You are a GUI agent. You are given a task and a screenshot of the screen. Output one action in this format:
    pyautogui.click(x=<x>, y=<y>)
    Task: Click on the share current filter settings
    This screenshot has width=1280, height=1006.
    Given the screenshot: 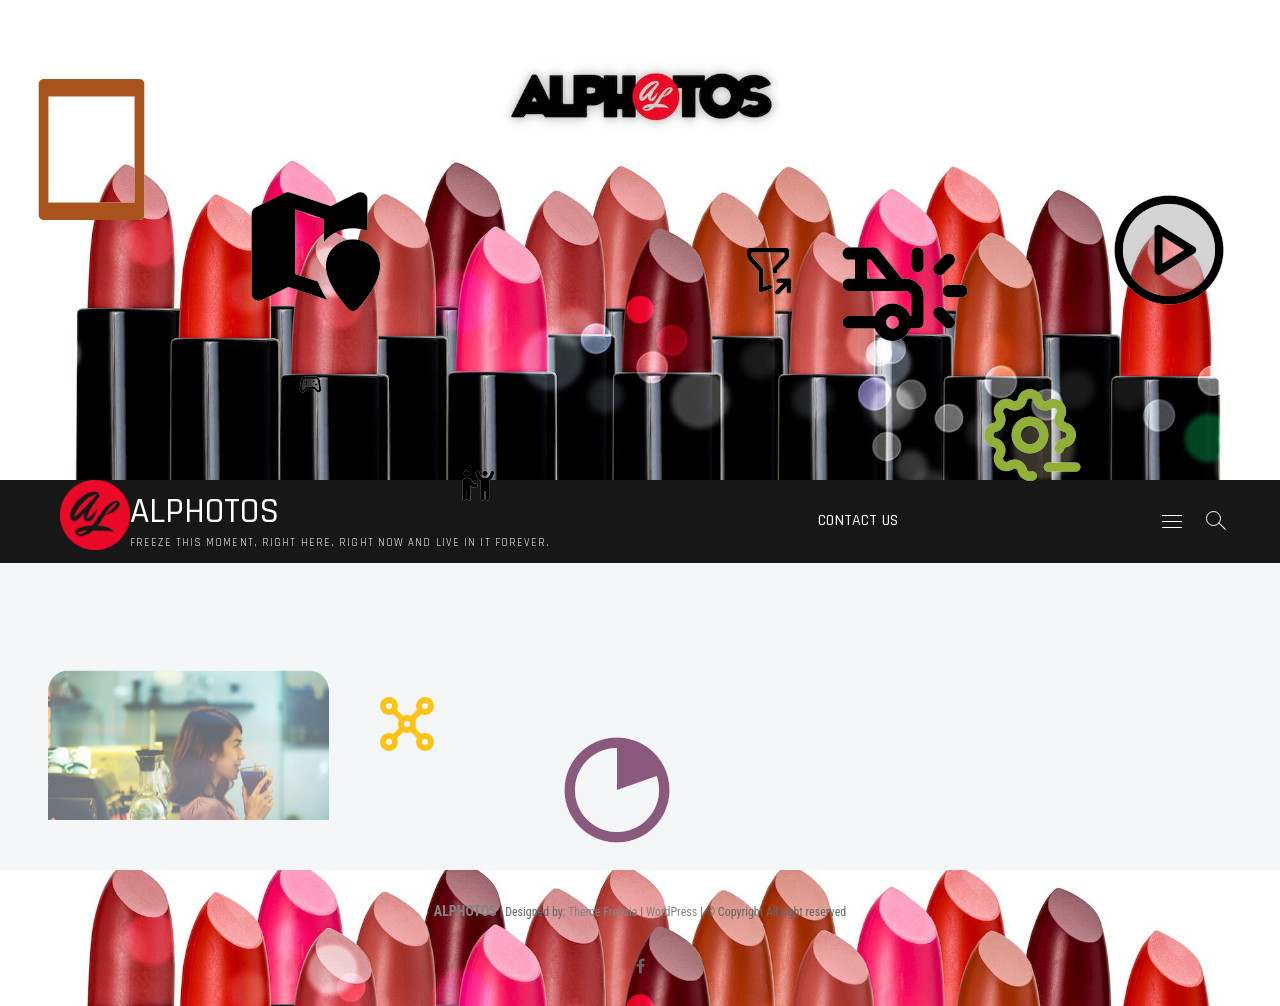 What is the action you would take?
    pyautogui.click(x=768, y=269)
    